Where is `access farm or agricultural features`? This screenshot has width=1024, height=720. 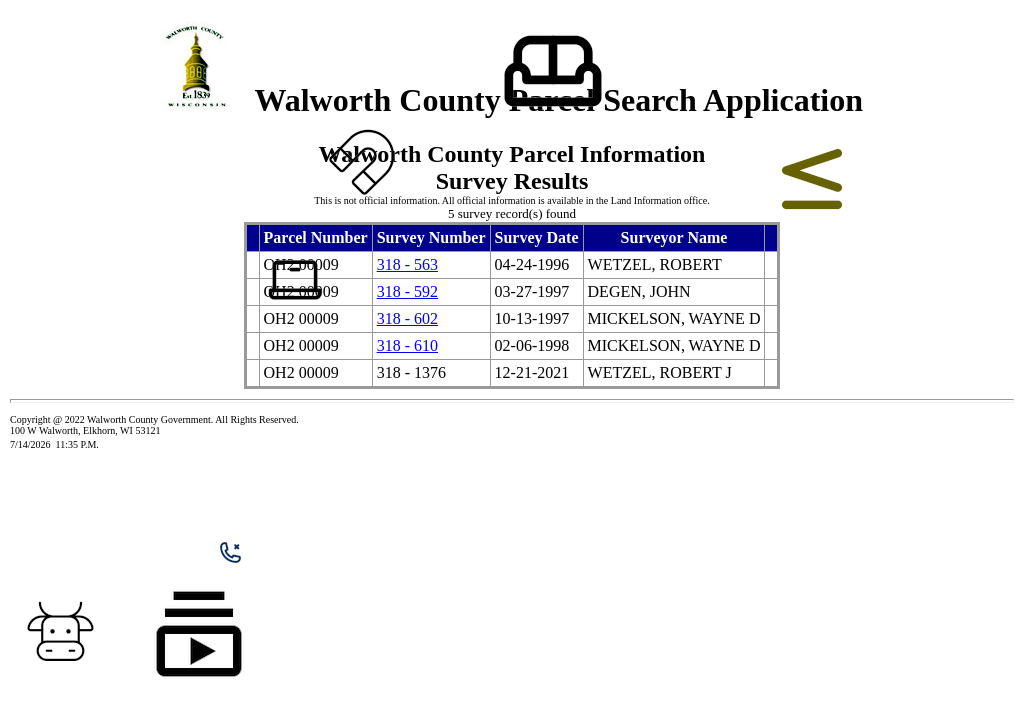
access farm or agricultural features is located at coordinates (60, 632).